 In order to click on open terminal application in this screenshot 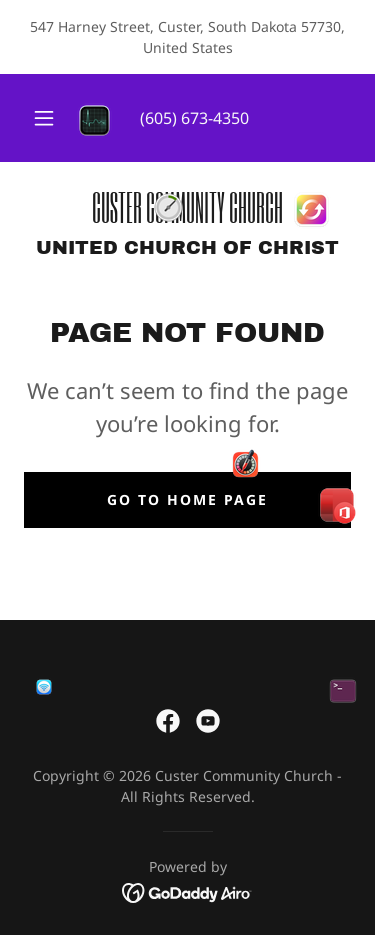, I will do `click(343, 691)`.